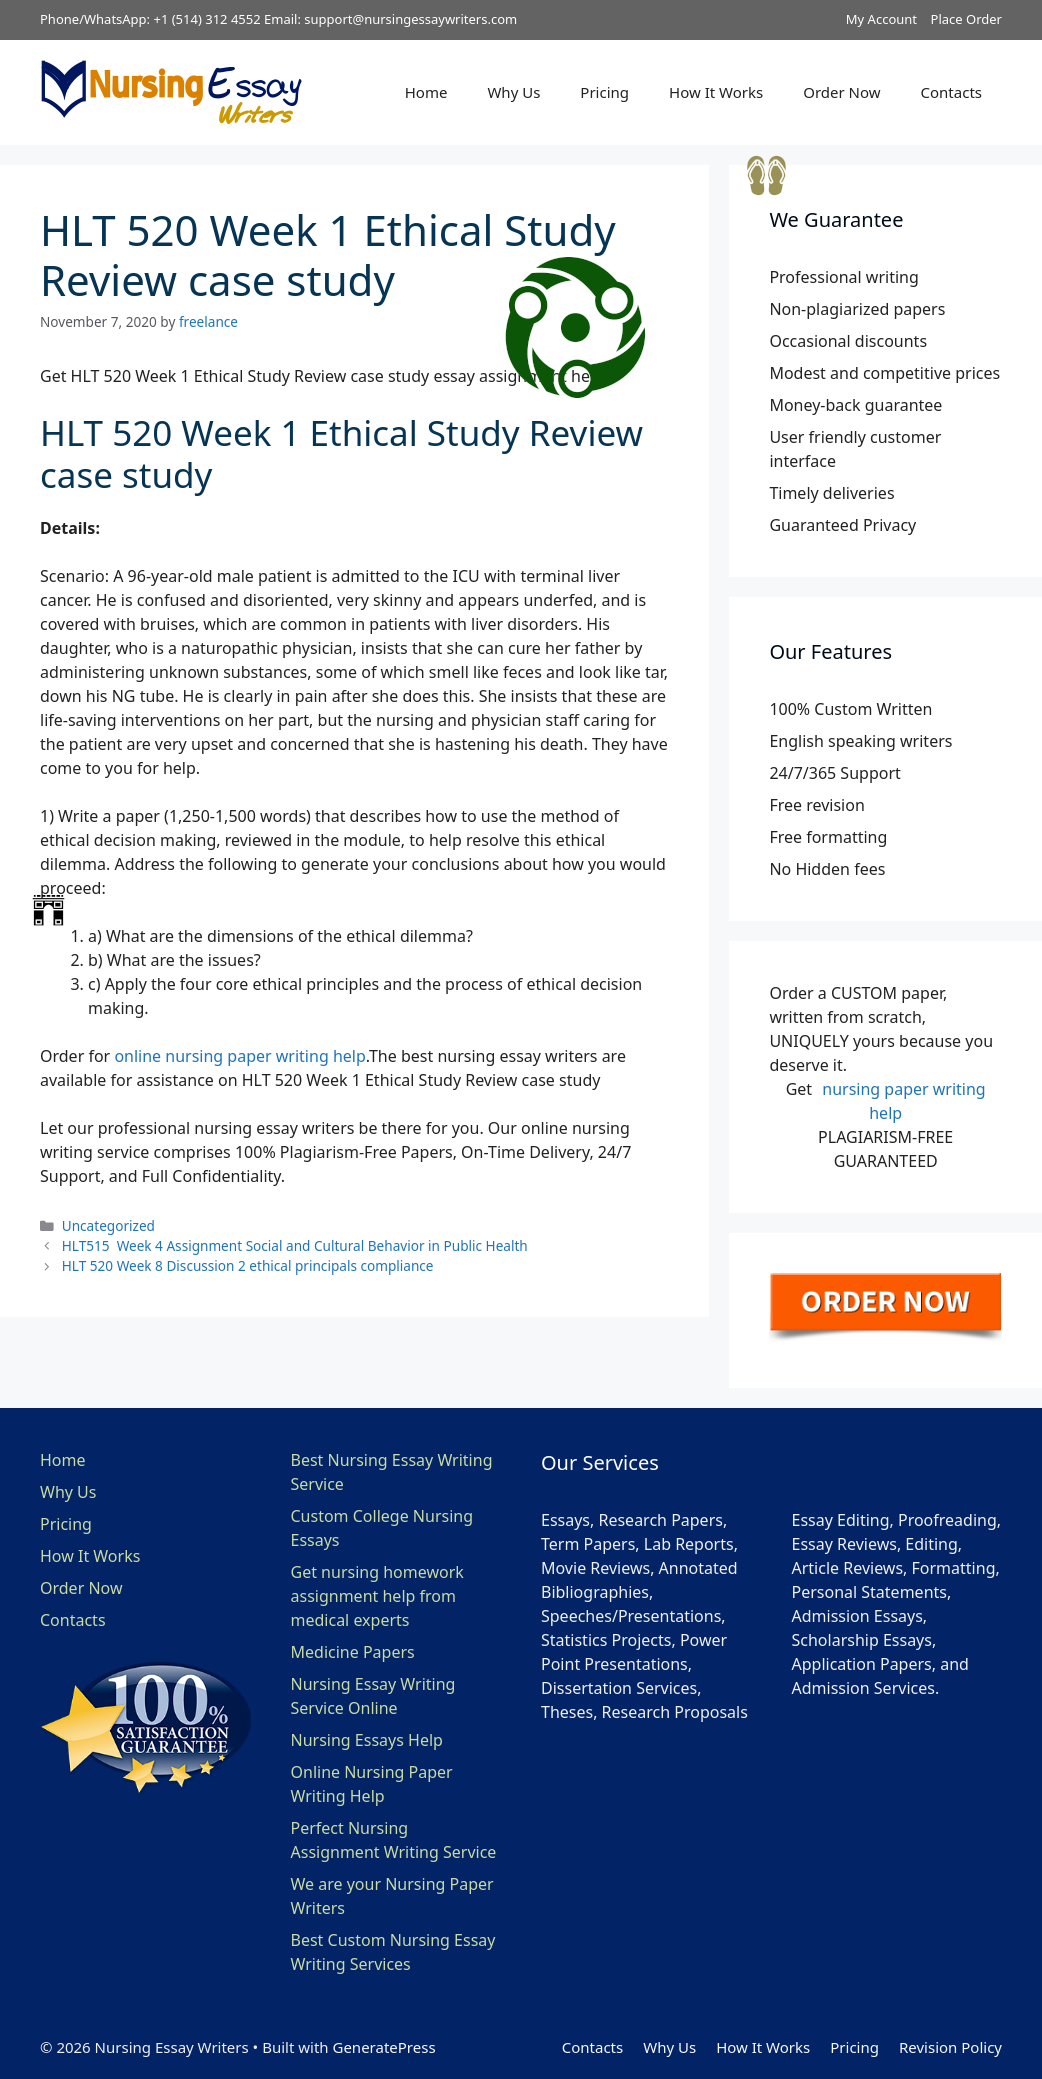 The image size is (1042, 2079). Describe the element at coordinates (766, 175) in the screenshot. I see `browse beach or summer-related content` at that location.